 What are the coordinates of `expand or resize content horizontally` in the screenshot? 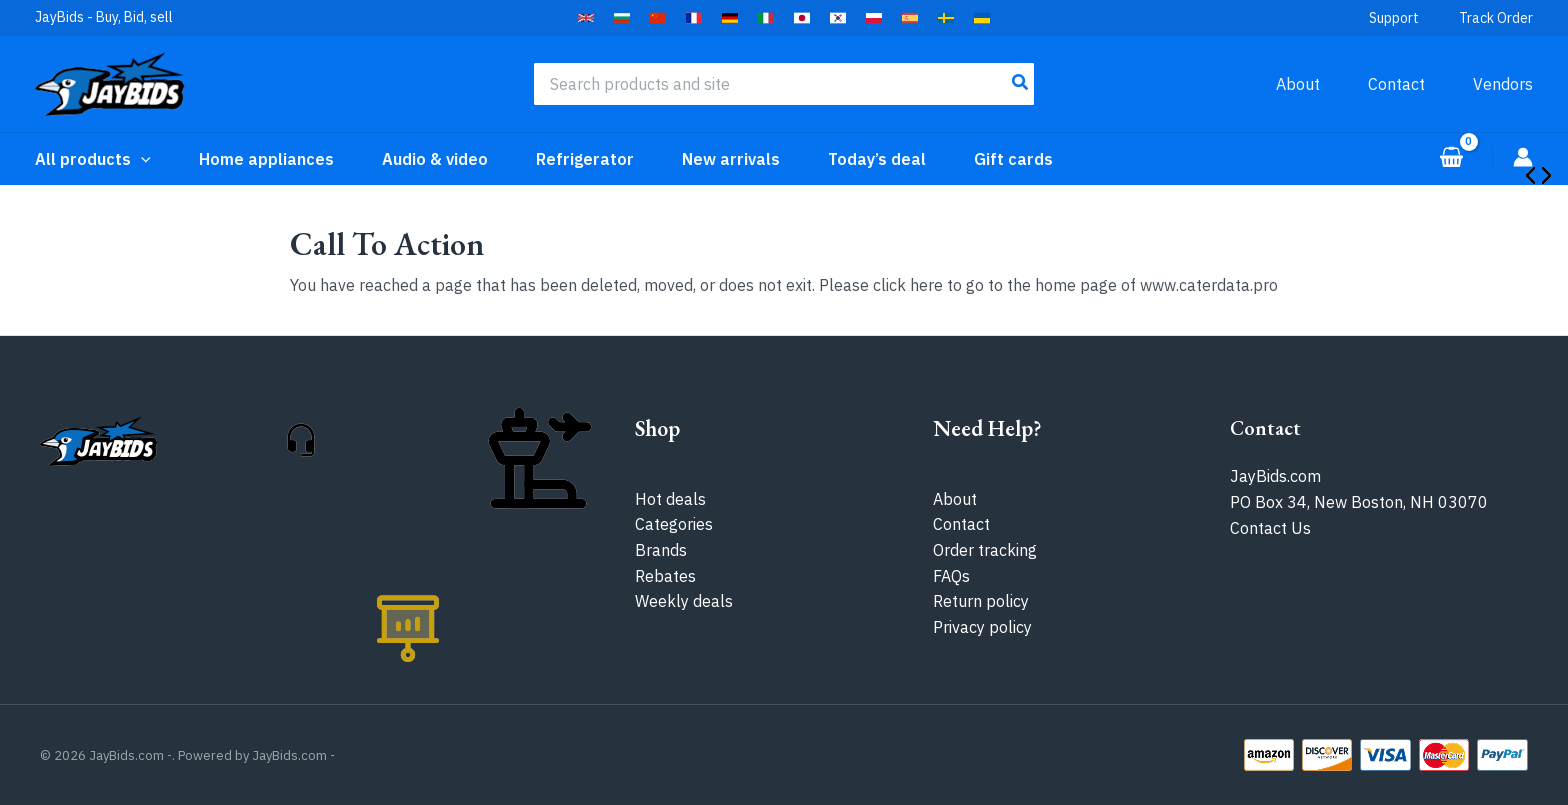 It's located at (1538, 175).